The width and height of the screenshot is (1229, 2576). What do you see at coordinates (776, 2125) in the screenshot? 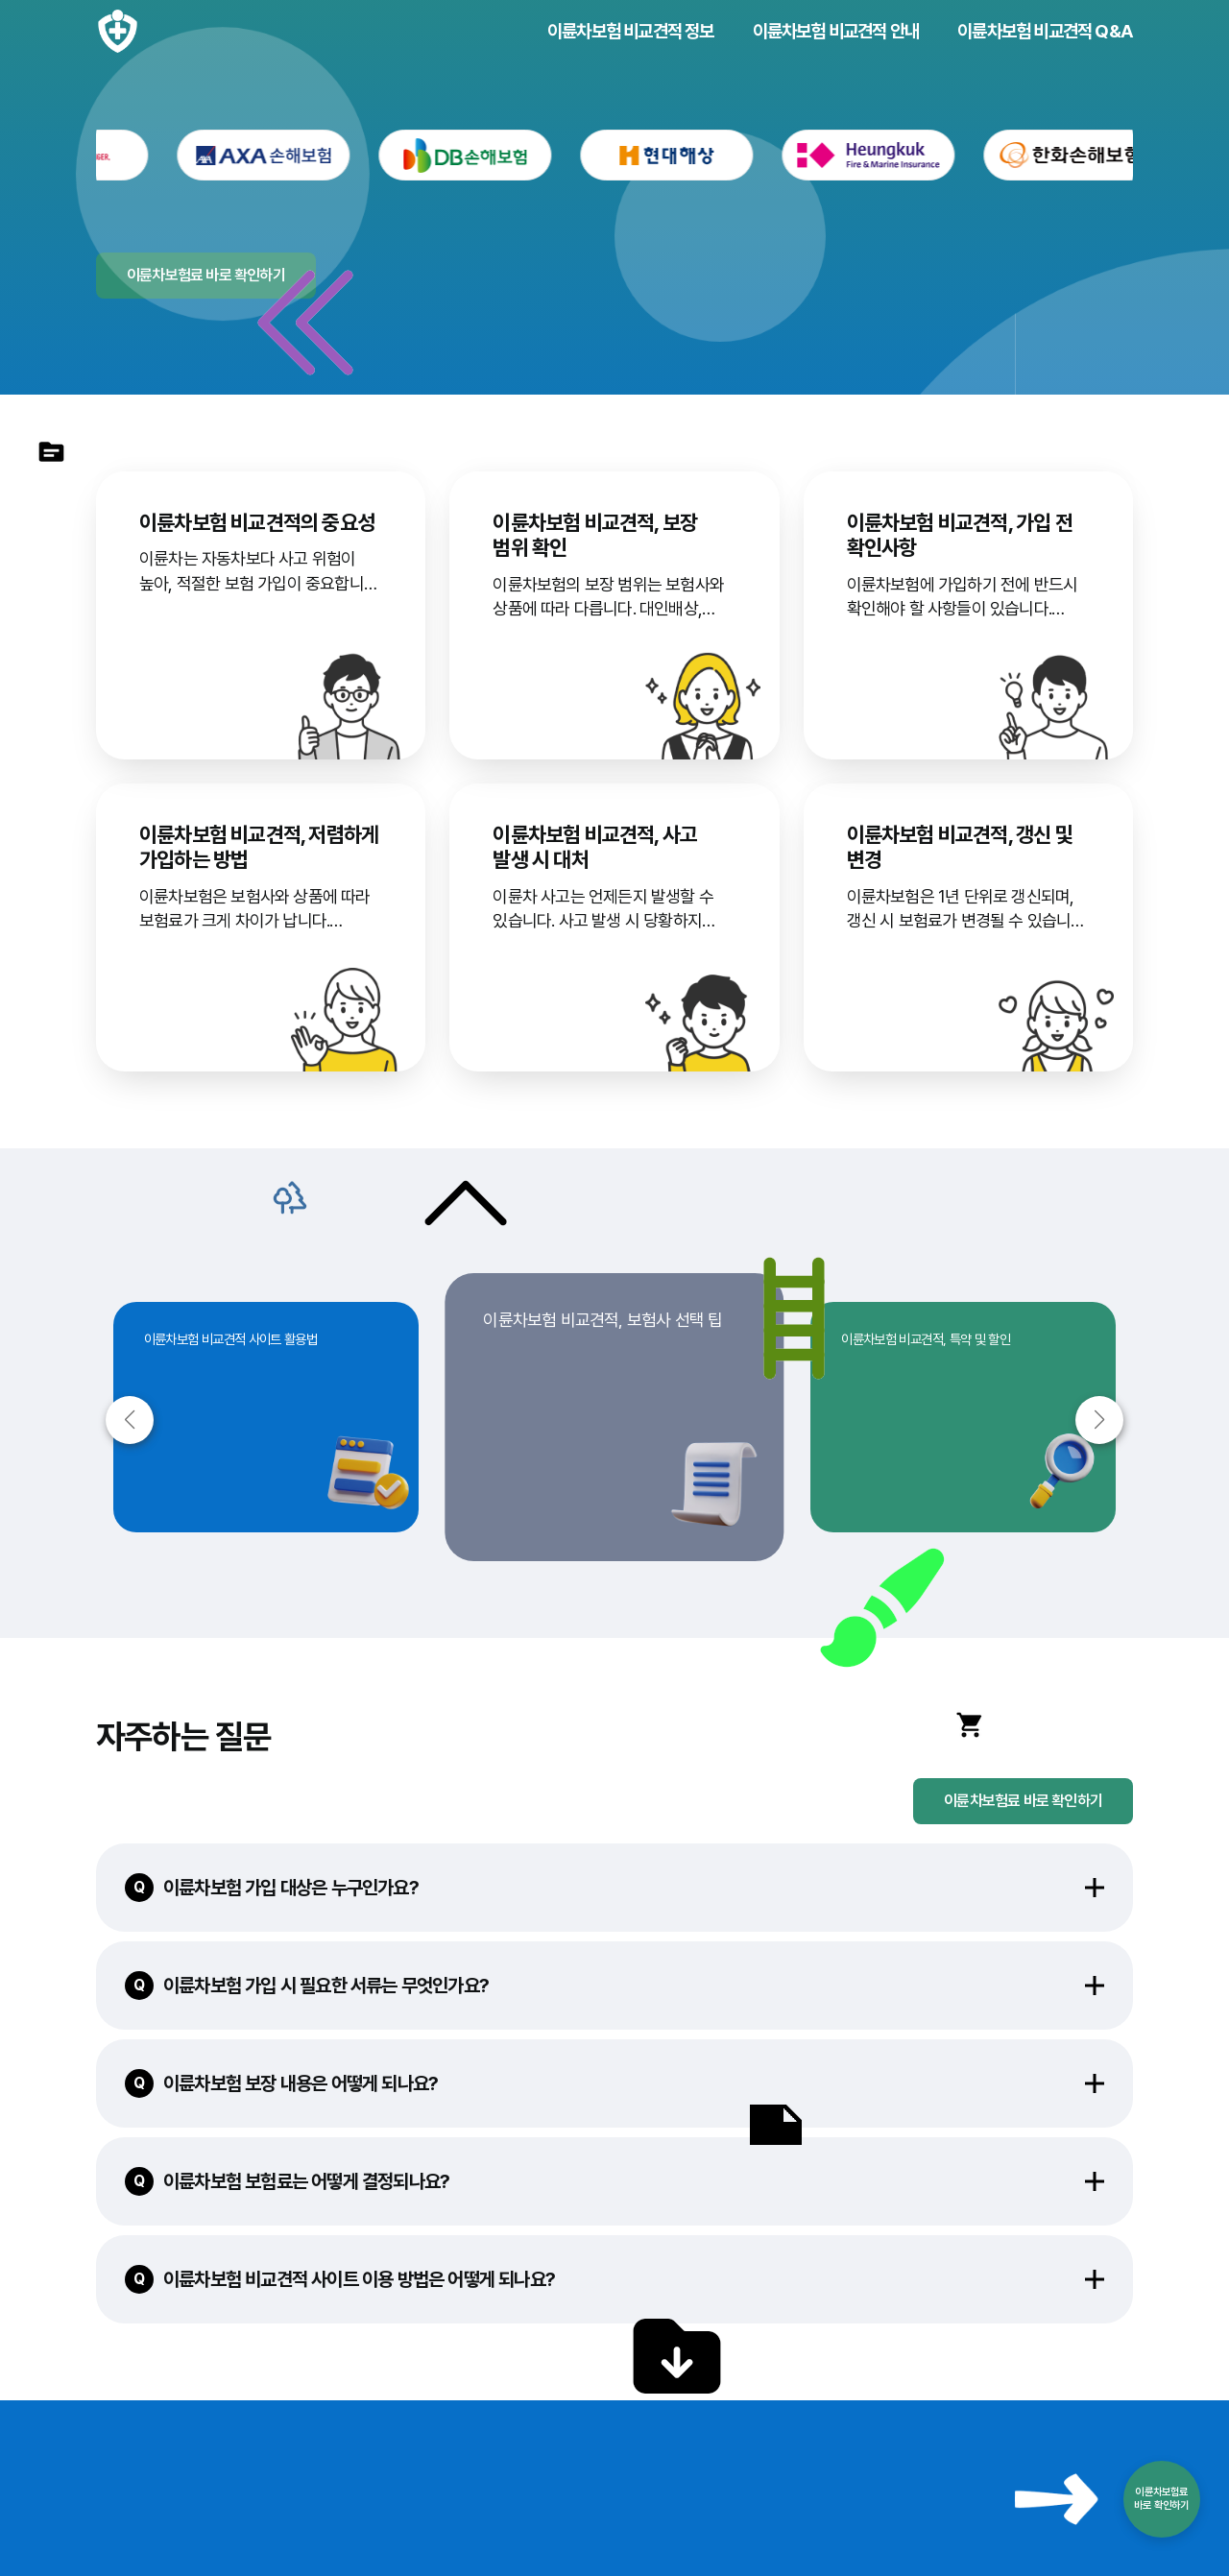
I see `create a new note` at bounding box center [776, 2125].